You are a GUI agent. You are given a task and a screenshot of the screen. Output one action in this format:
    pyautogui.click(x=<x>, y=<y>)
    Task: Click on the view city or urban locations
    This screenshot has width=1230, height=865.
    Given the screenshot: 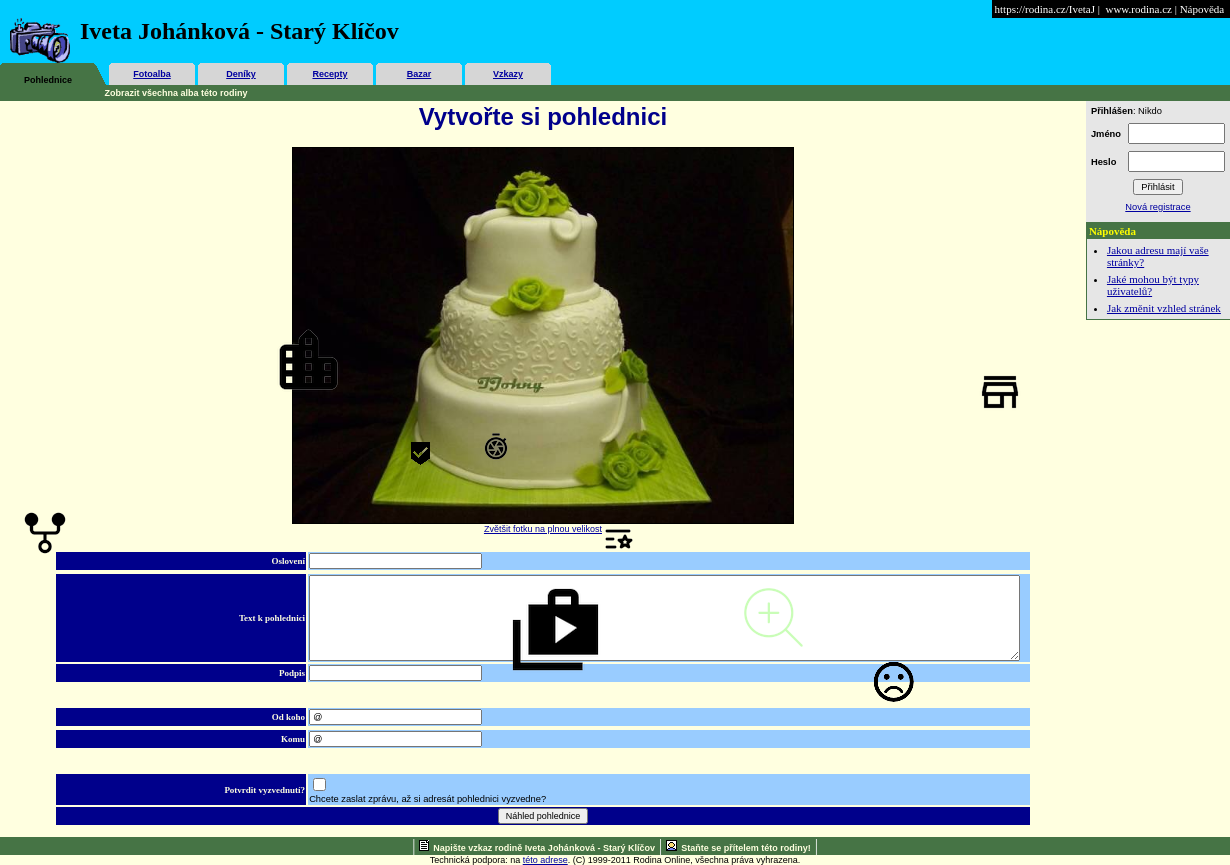 What is the action you would take?
    pyautogui.click(x=308, y=360)
    